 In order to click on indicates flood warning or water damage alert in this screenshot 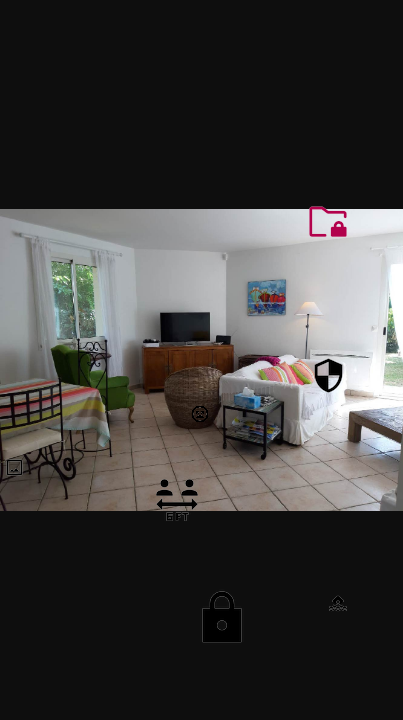, I will do `click(338, 603)`.